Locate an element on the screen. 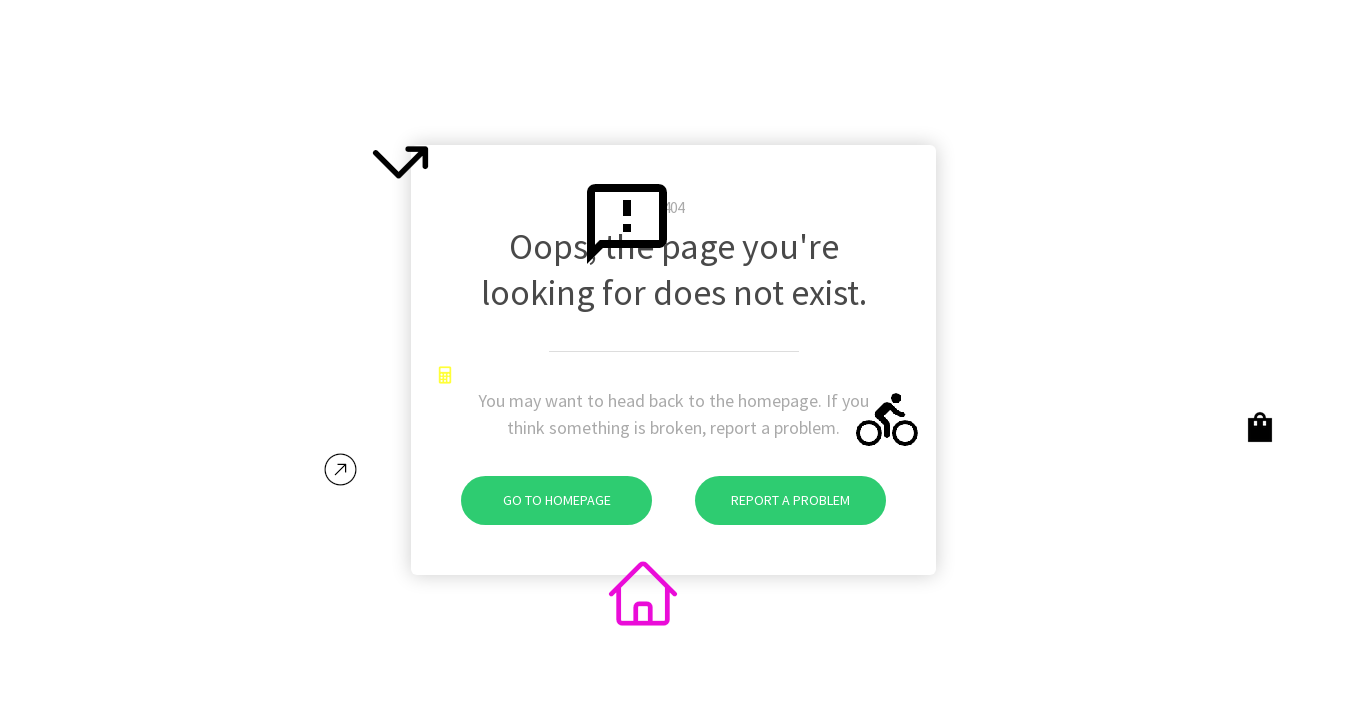 The width and height of the screenshot is (1346, 720). view your shopping cart is located at coordinates (1260, 427).